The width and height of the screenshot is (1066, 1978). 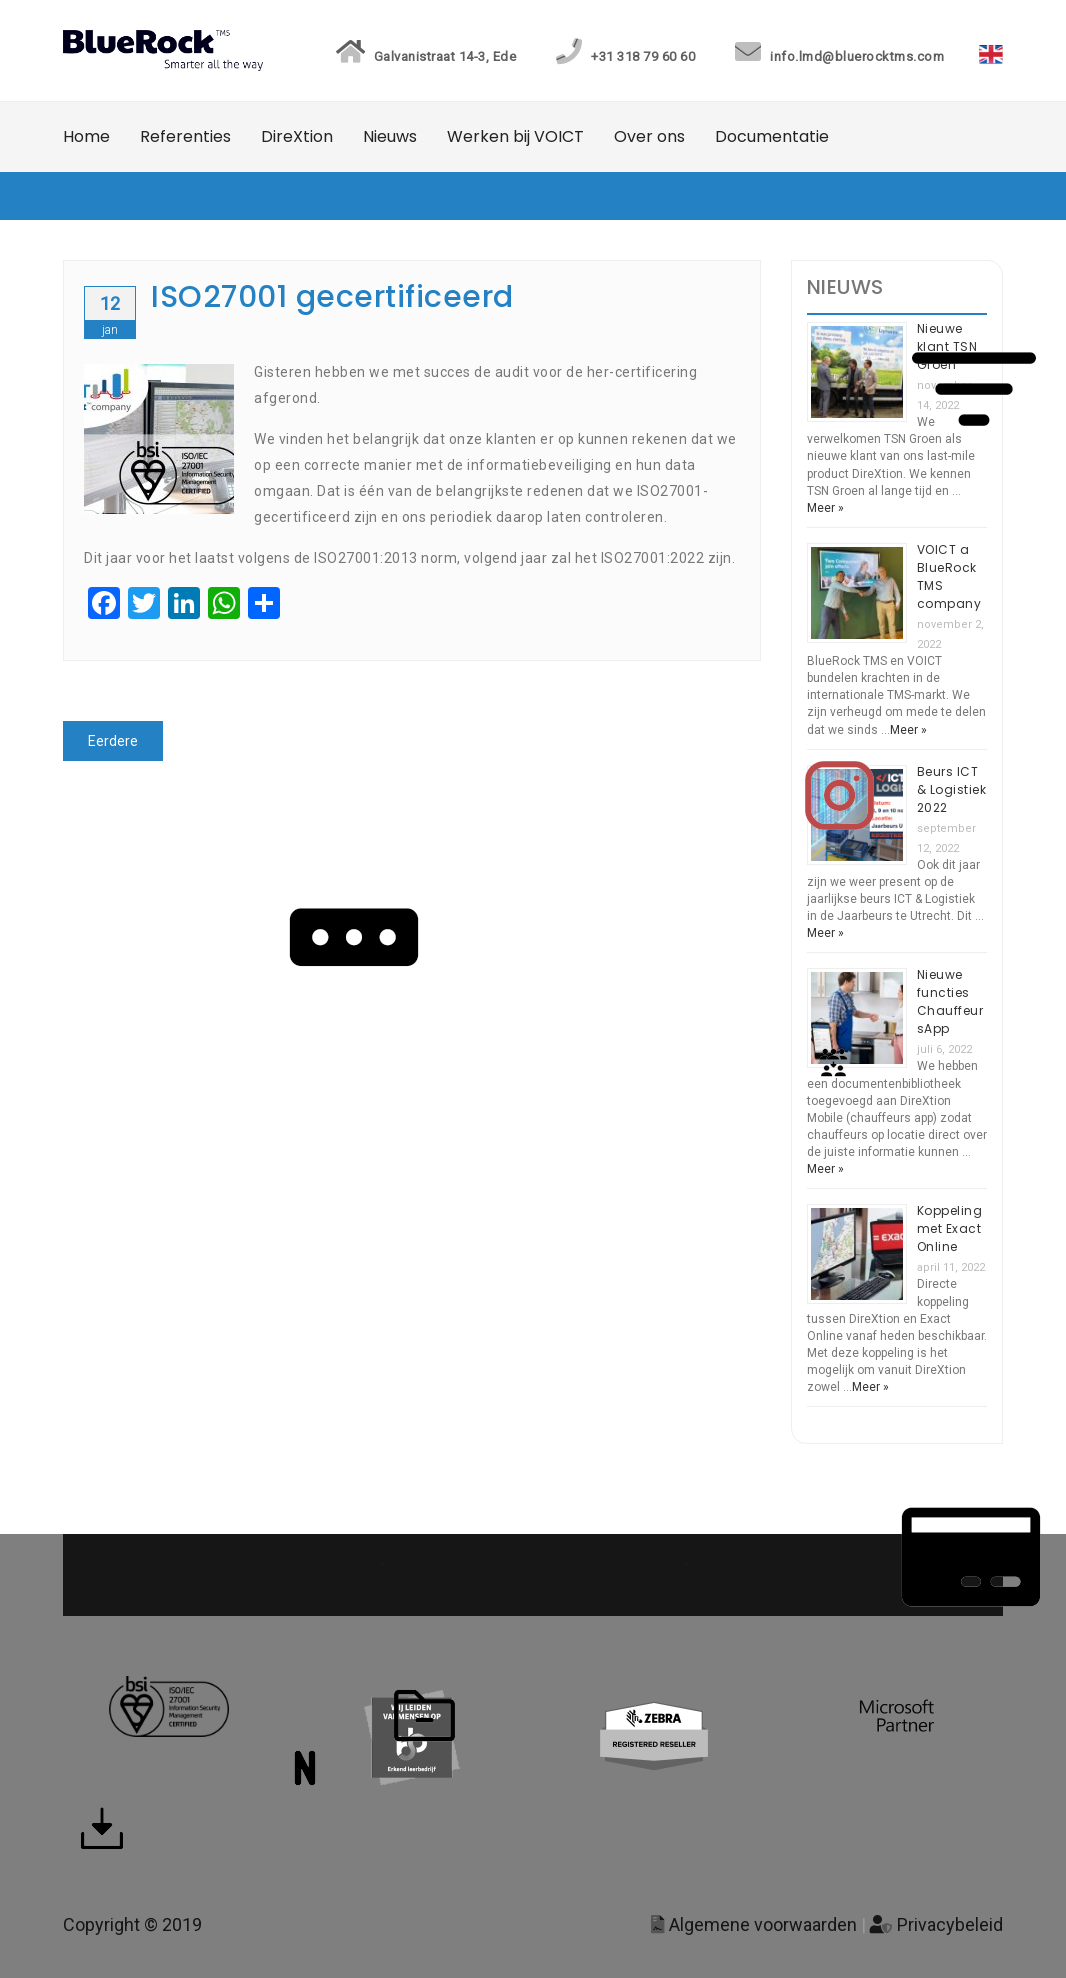 What do you see at coordinates (305, 1768) in the screenshot?
I see `indicates an item starting with the letter n` at bounding box center [305, 1768].